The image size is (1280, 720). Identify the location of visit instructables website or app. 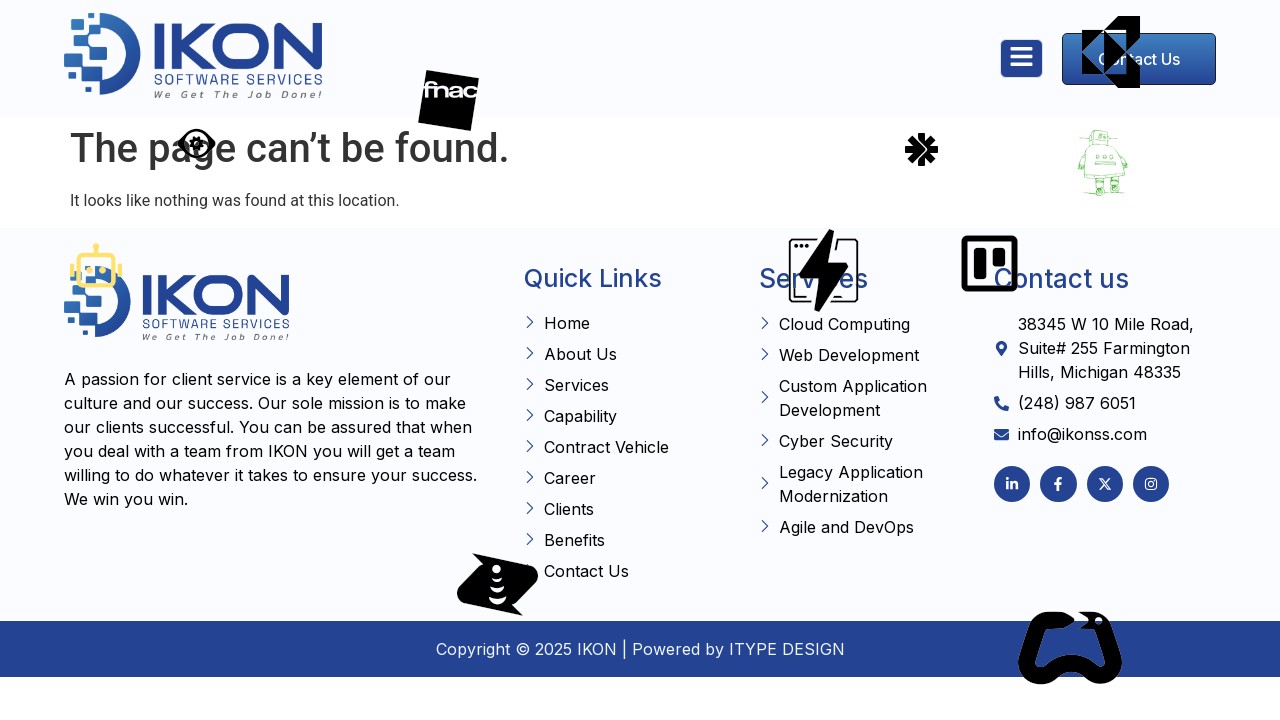
(1103, 163).